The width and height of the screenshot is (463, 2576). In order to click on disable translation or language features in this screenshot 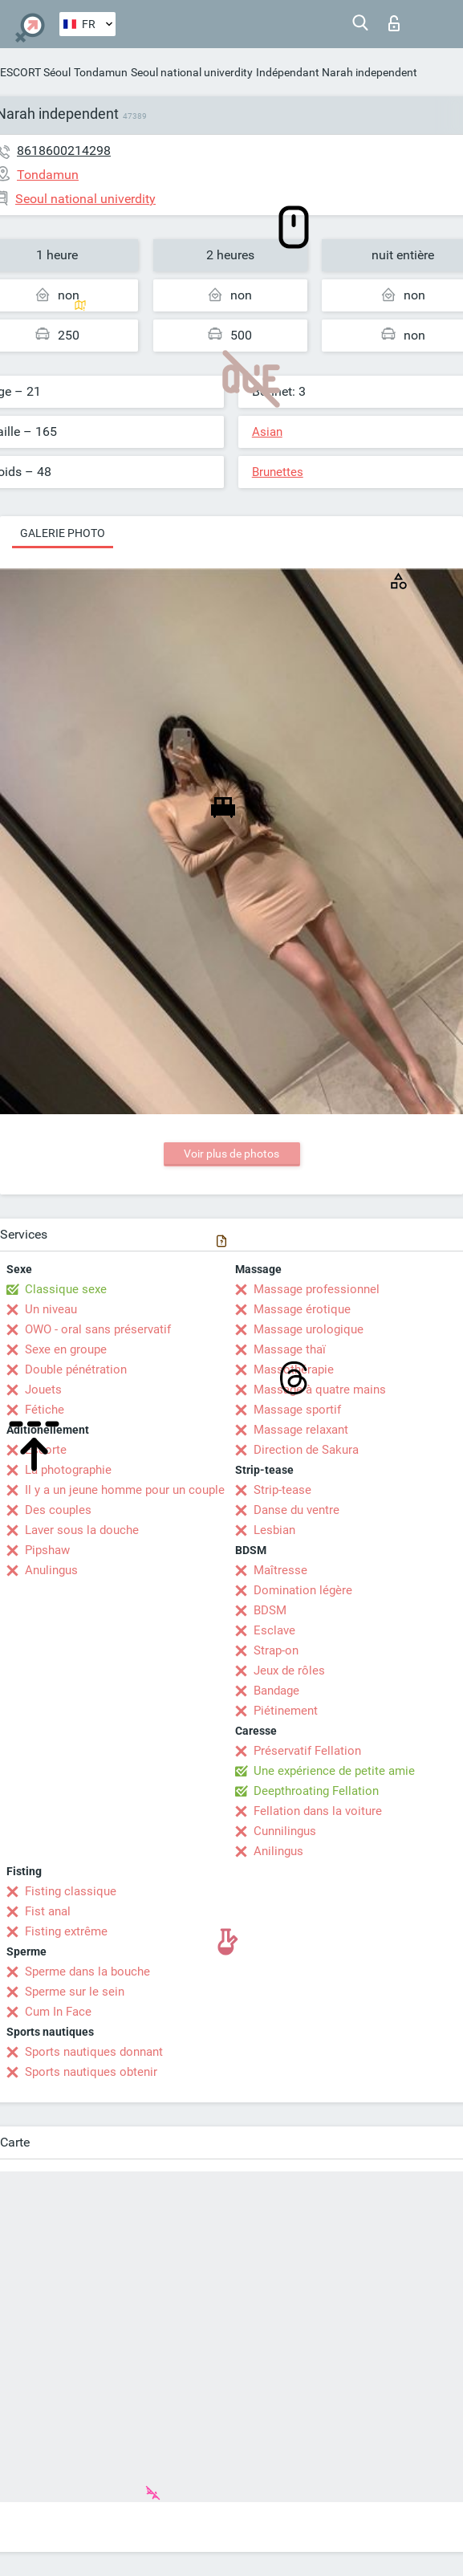, I will do `click(152, 2493)`.